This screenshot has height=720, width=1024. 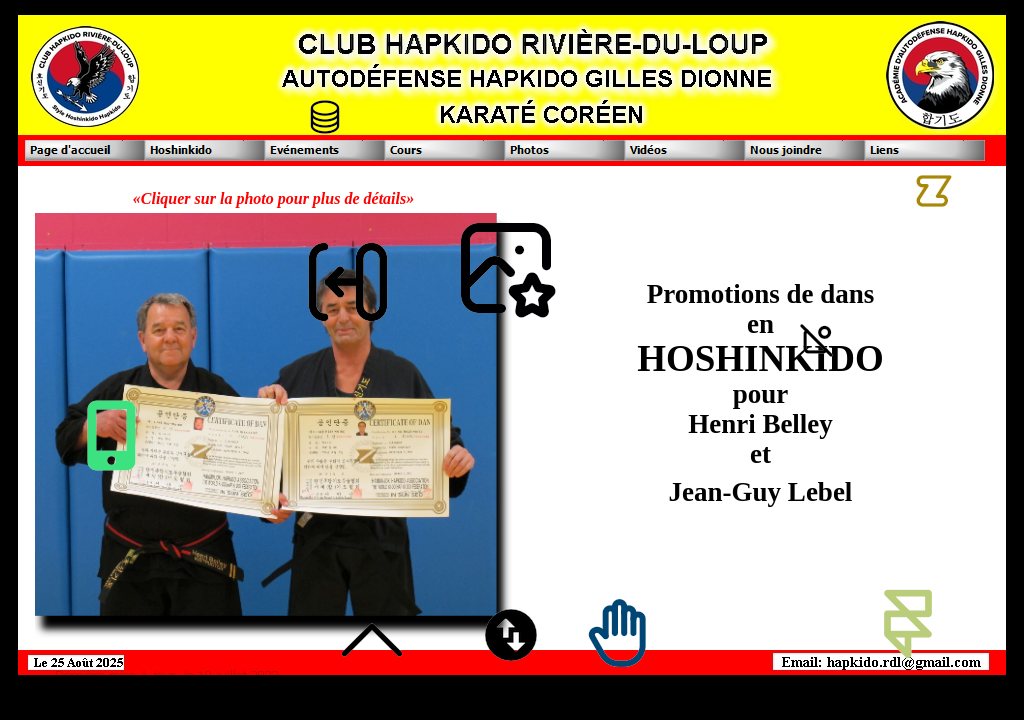 What do you see at coordinates (348, 282) in the screenshot?
I see `move element to the left panel` at bounding box center [348, 282].